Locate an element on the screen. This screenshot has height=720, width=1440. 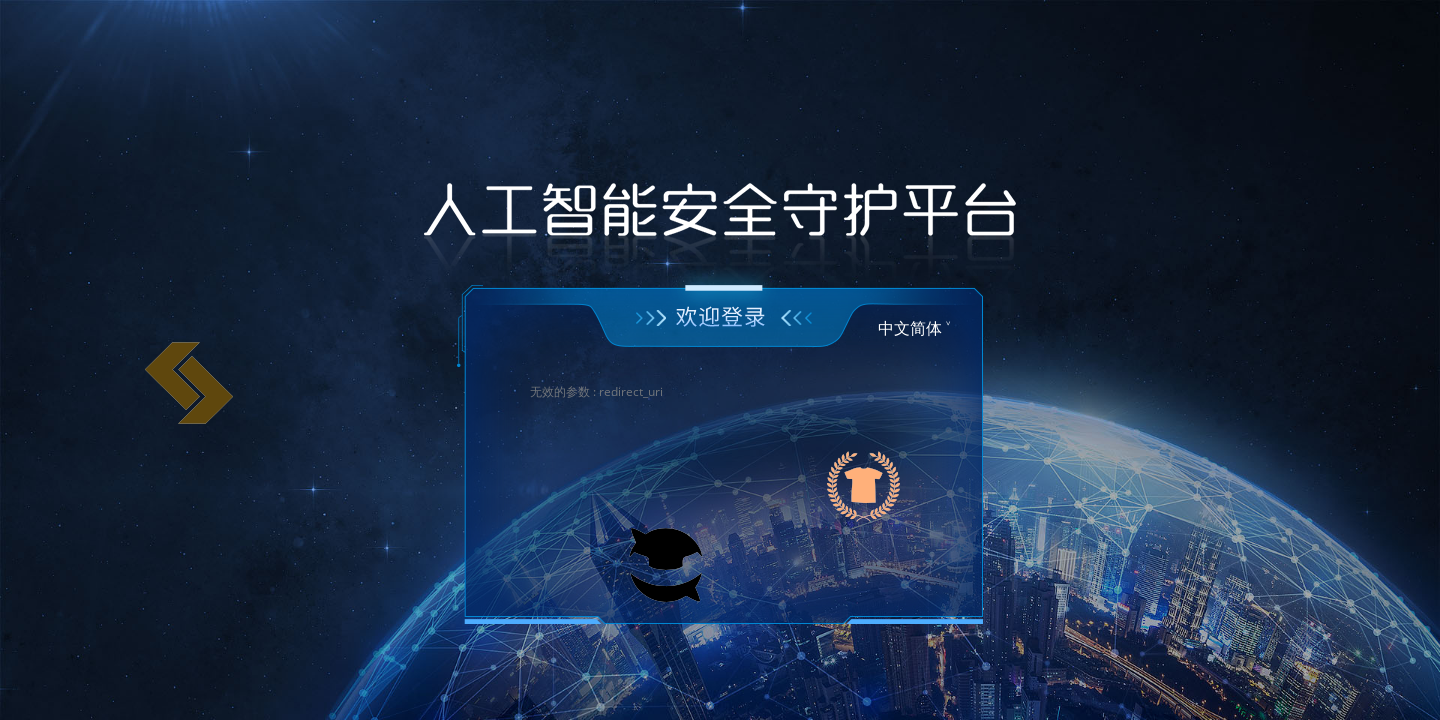
visit the CSS Design Awards website is located at coordinates (189, 383).